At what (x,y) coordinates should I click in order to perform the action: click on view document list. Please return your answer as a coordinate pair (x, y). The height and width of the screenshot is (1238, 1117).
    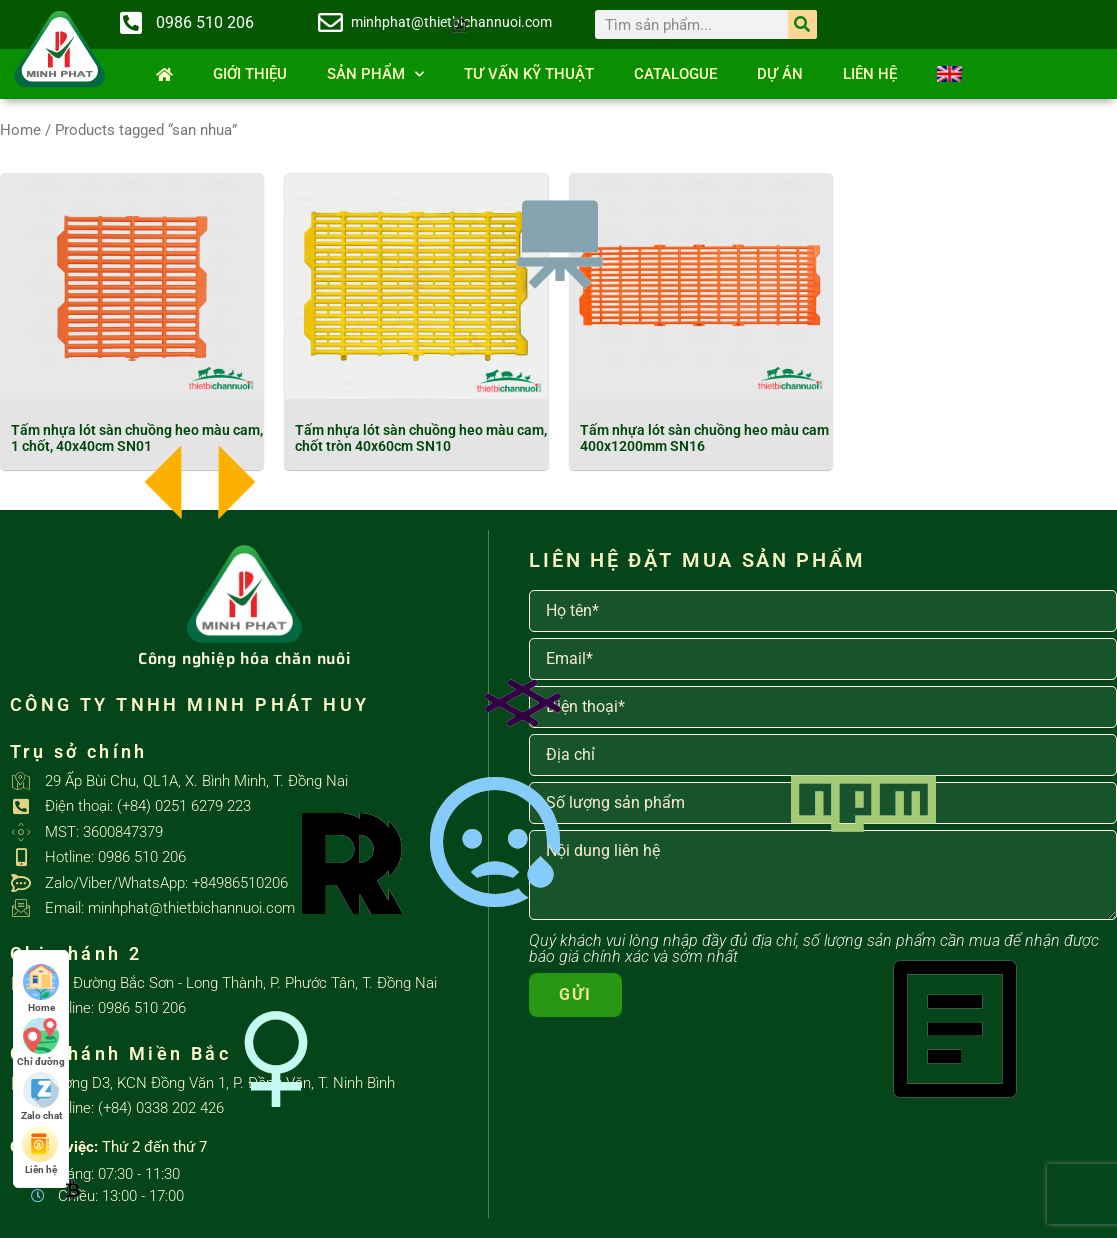
    Looking at the image, I should click on (955, 1029).